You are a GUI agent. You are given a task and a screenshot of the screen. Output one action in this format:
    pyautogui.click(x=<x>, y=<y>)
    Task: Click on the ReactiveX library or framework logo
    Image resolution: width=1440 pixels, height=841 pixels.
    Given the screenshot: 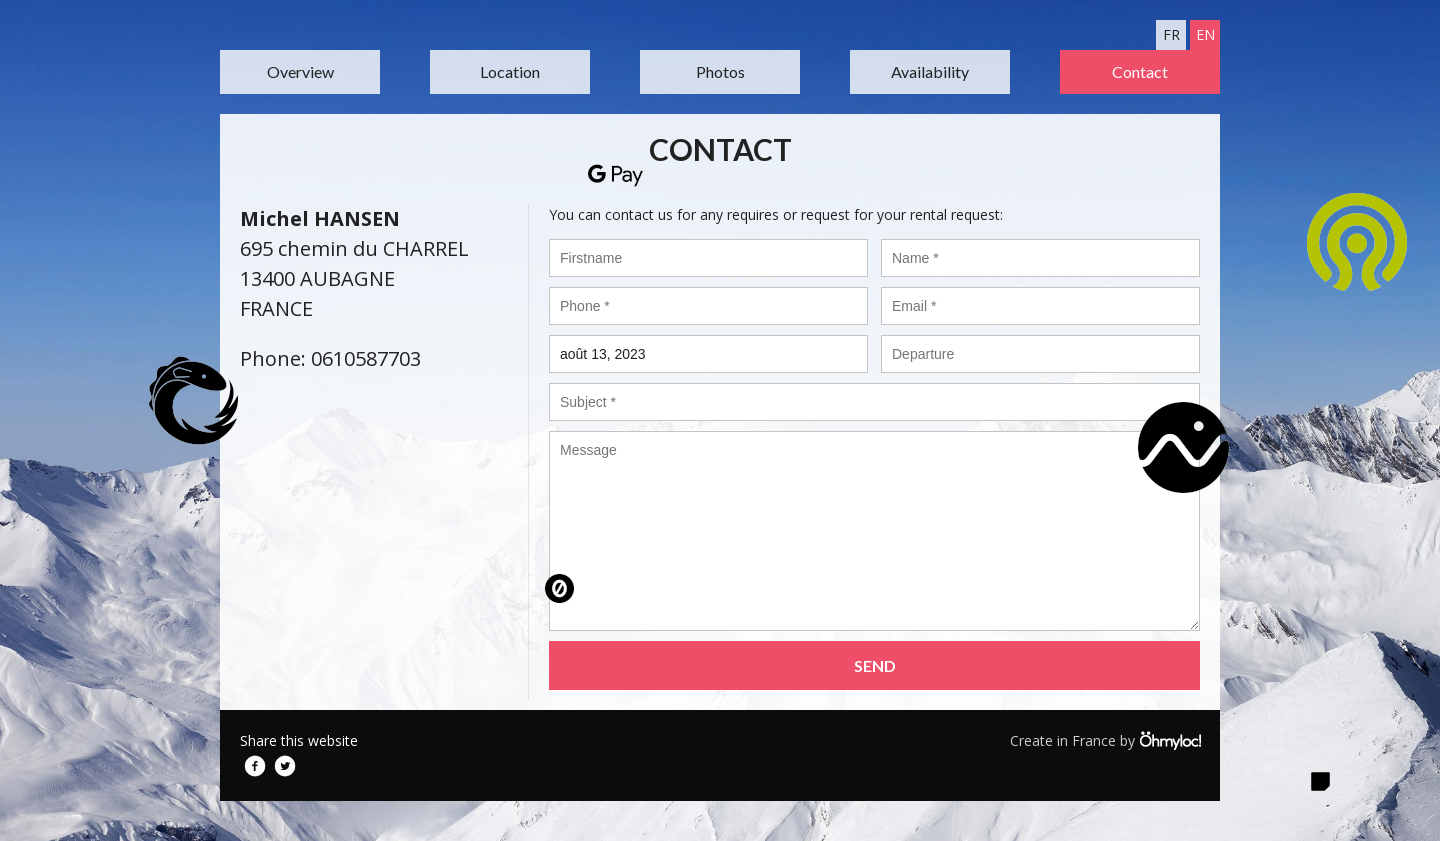 What is the action you would take?
    pyautogui.click(x=193, y=400)
    